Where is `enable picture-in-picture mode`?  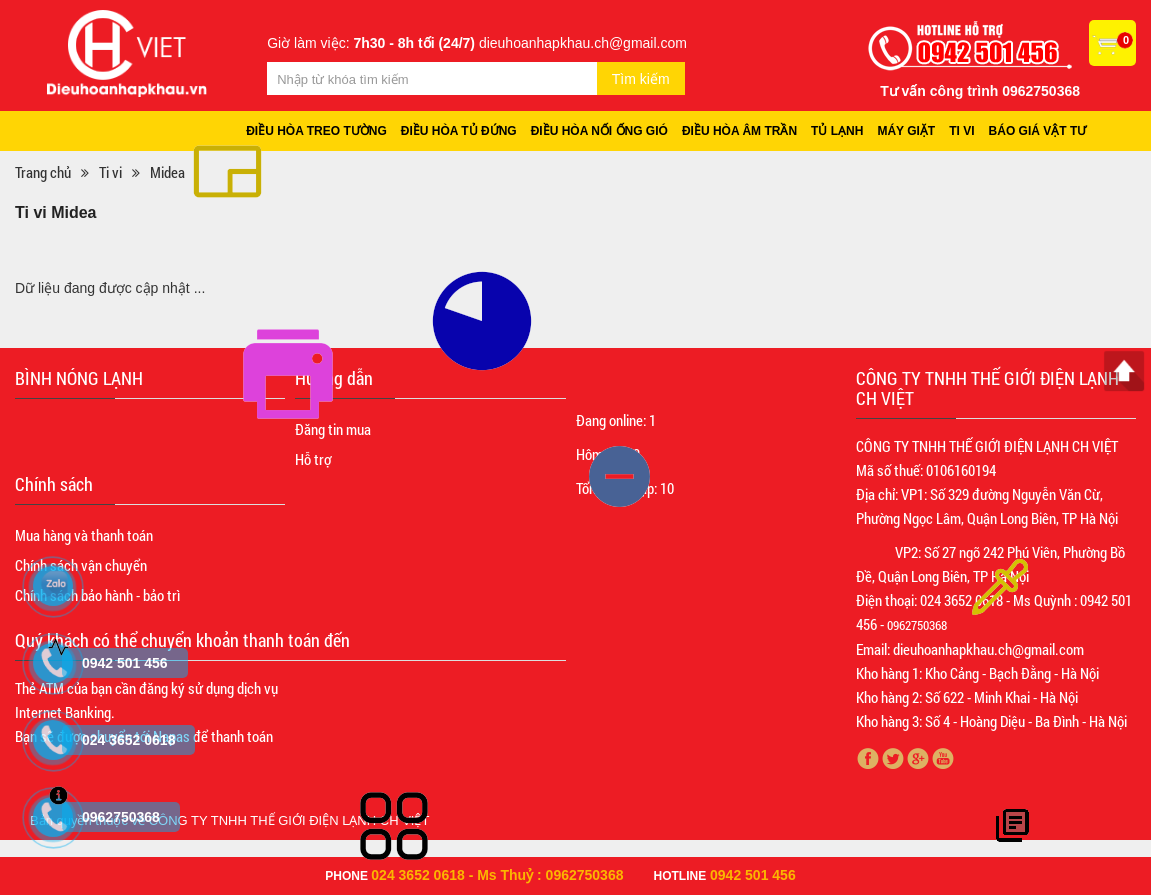
enable picture-in-picture mode is located at coordinates (227, 171).